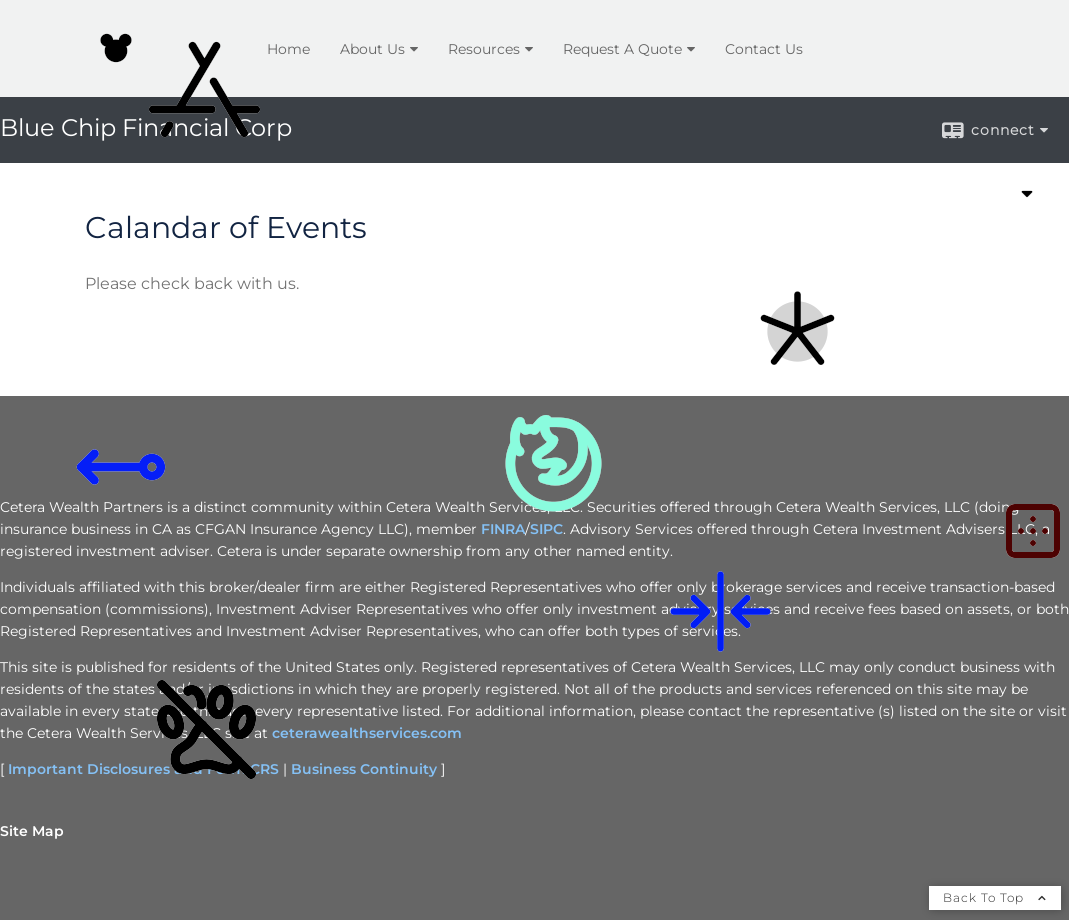 Image resolution: width=1069 pixels, height=920 pixels. I want to click on open the app store, so click(204, 93).